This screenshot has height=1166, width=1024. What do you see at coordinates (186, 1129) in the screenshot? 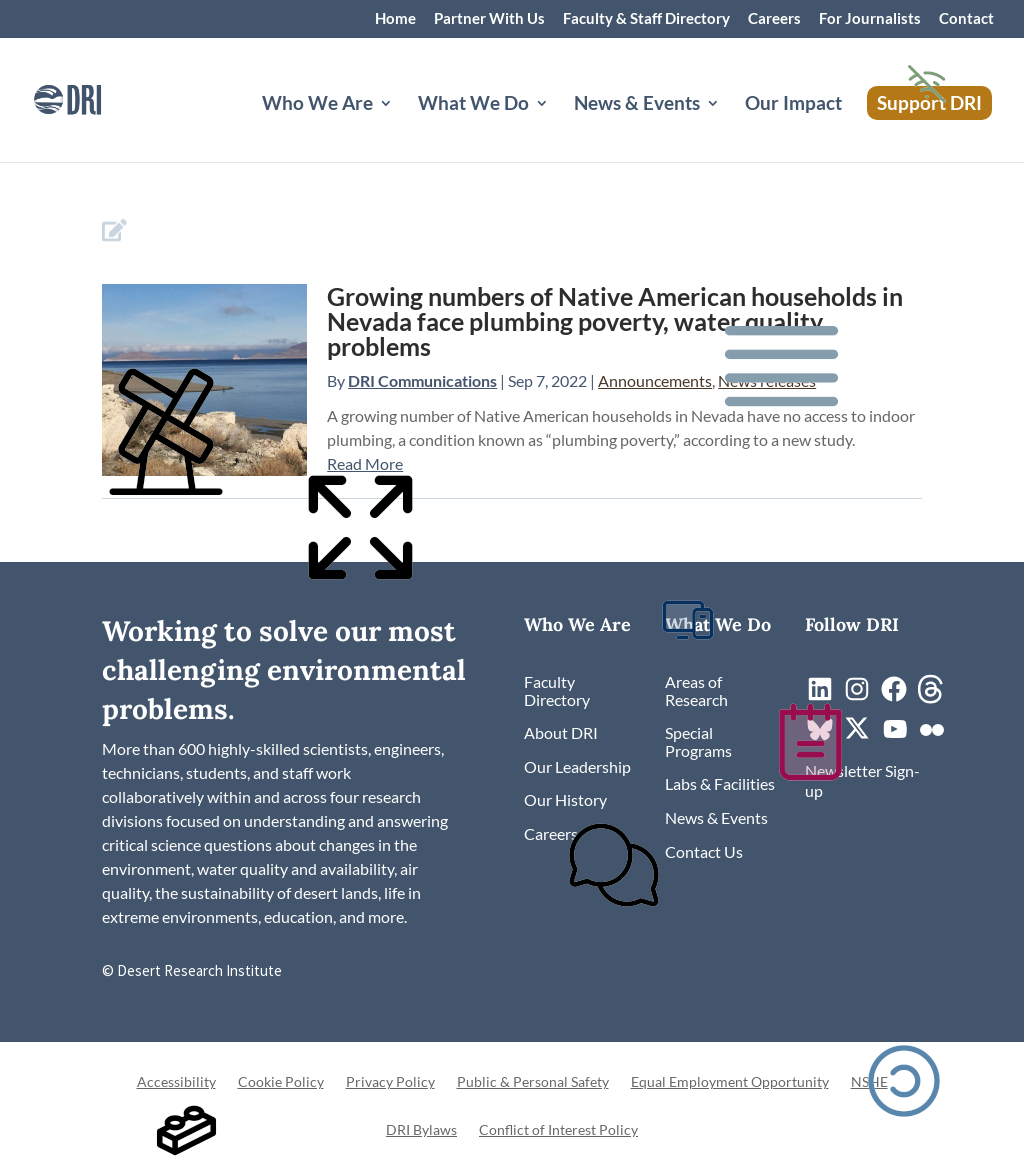
I see `access building blocks or modular components` at bounding box center [186, 1129].